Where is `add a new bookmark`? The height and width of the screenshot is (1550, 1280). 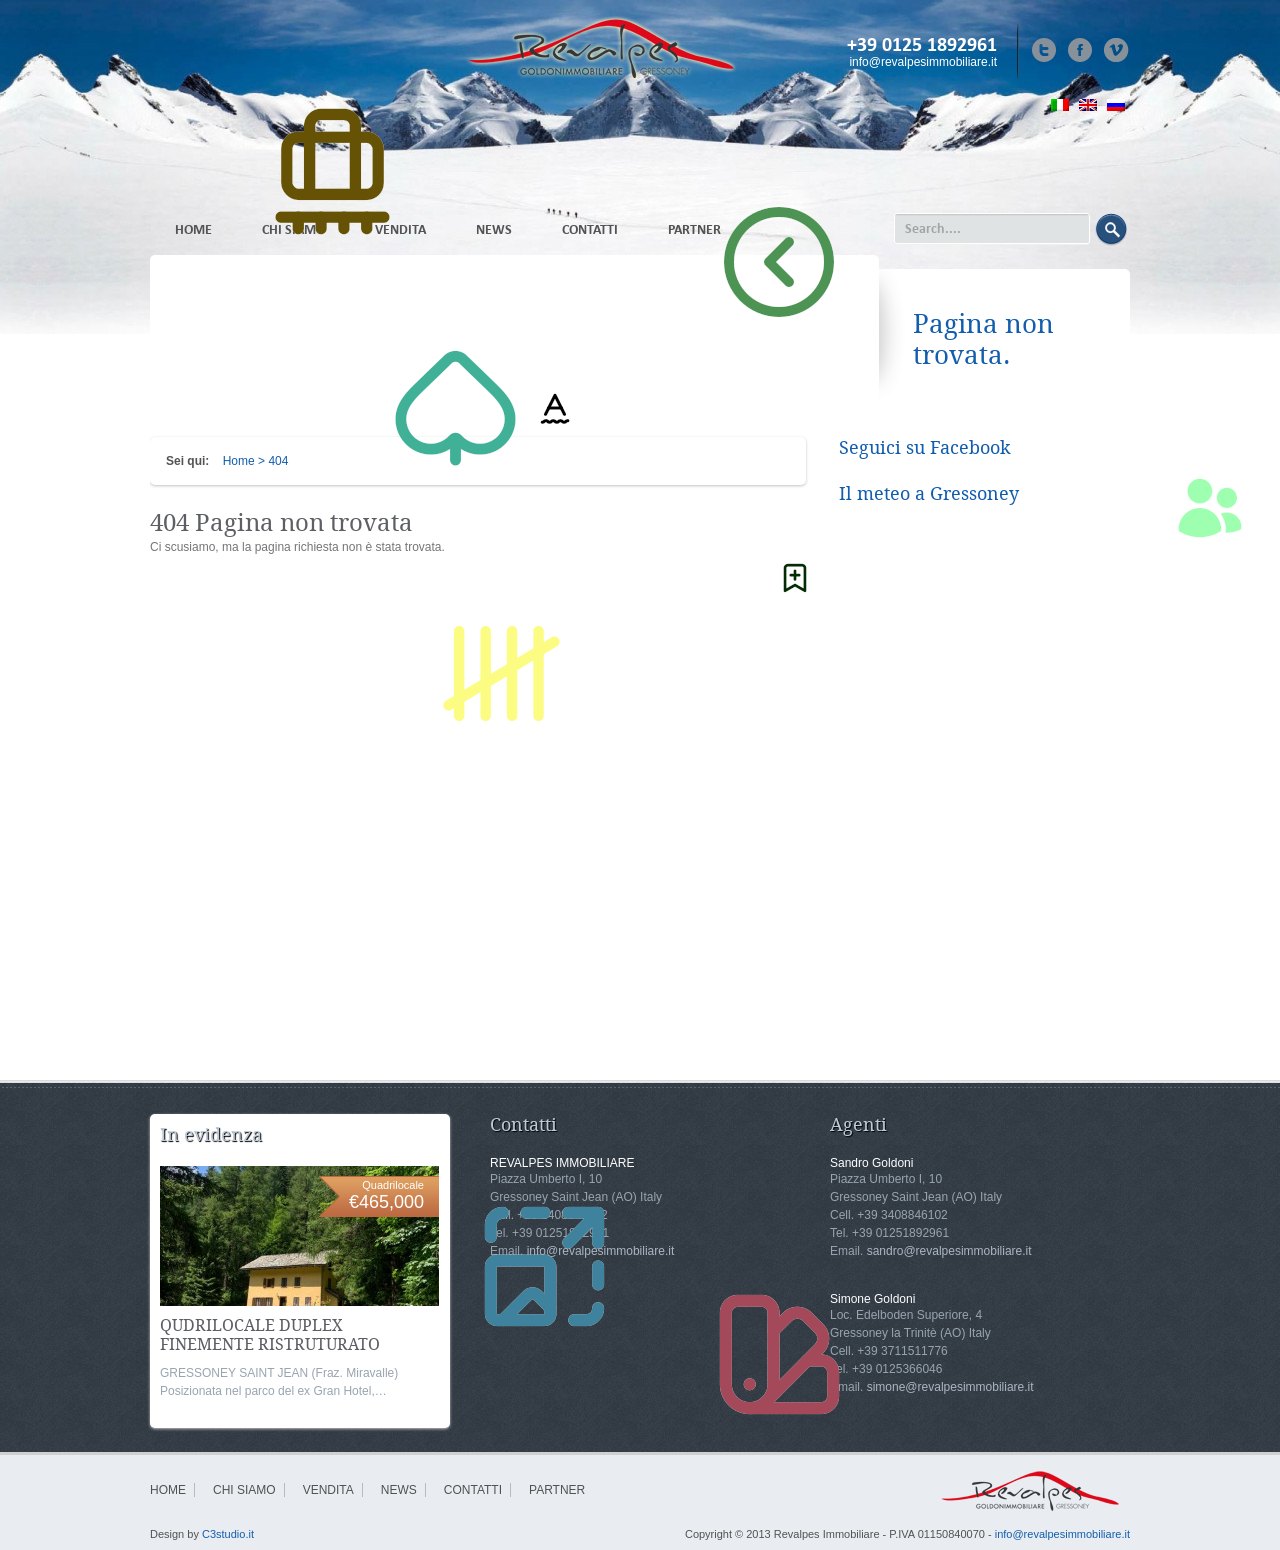 add a new bookmark is located at coordinates (795, 578).